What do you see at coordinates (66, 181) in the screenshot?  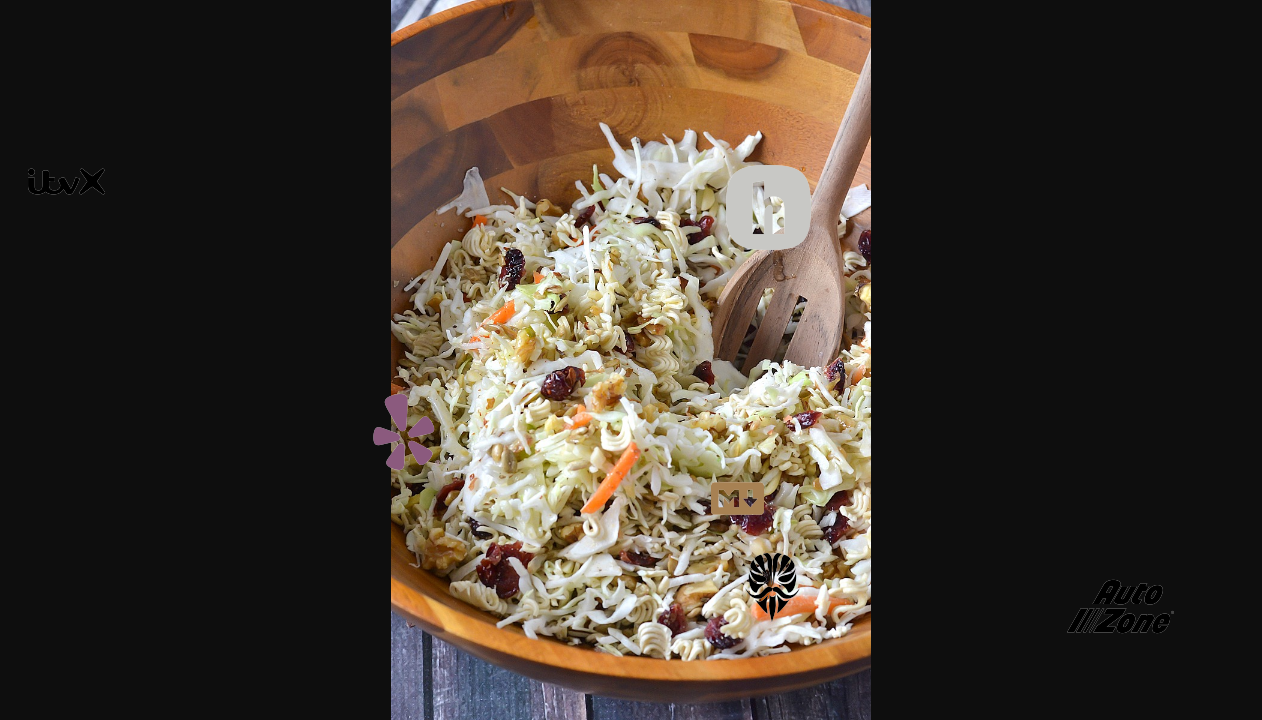 I see `open the ITVX streaming app` at bounding box center [66, 181].